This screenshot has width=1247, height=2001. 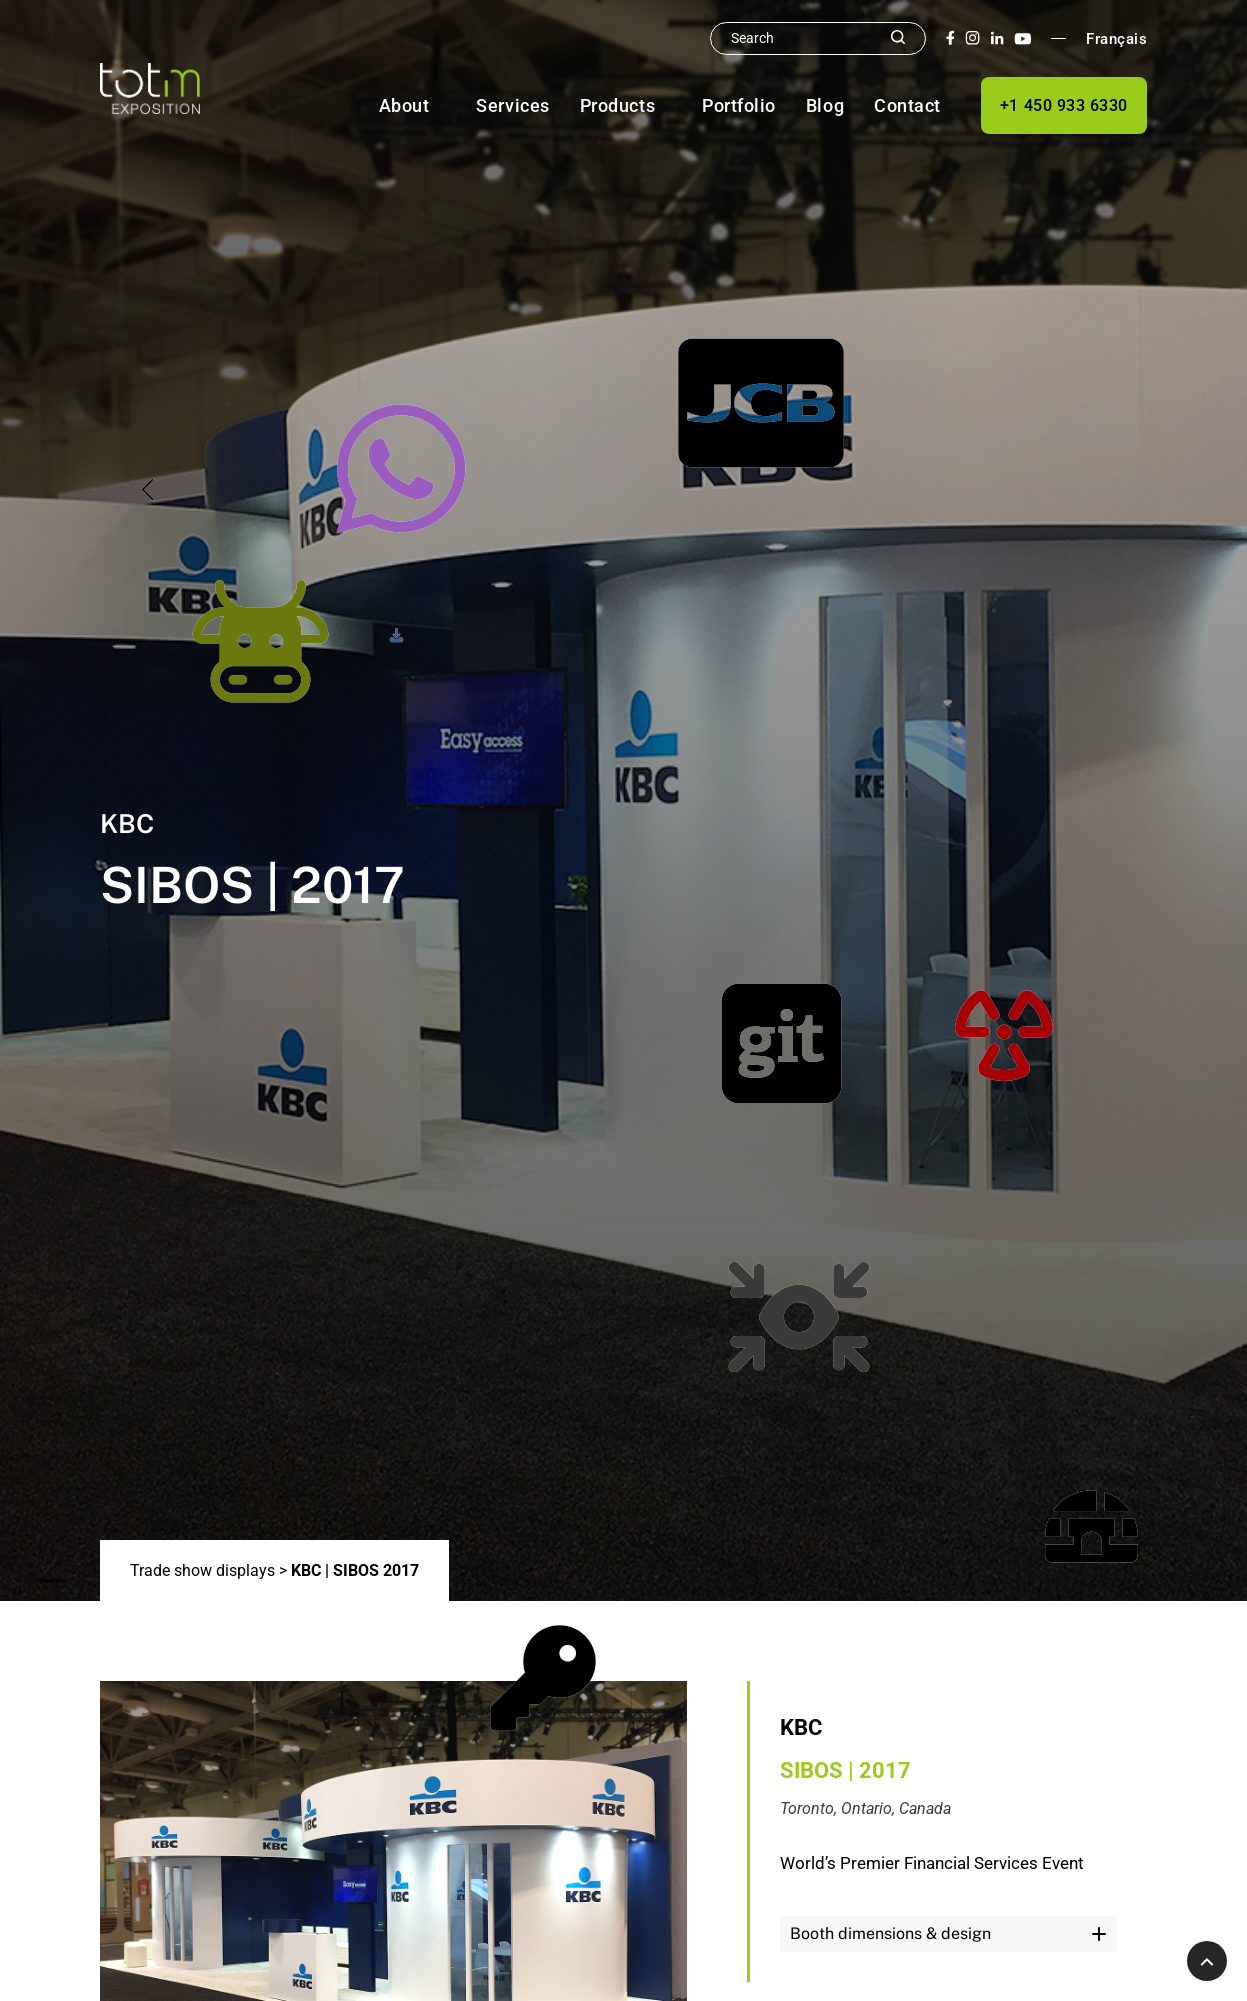 What do you see at coordinates (396, 635) in the screenshot?
I see `download a file to your device` at bounding box center [396, 635].